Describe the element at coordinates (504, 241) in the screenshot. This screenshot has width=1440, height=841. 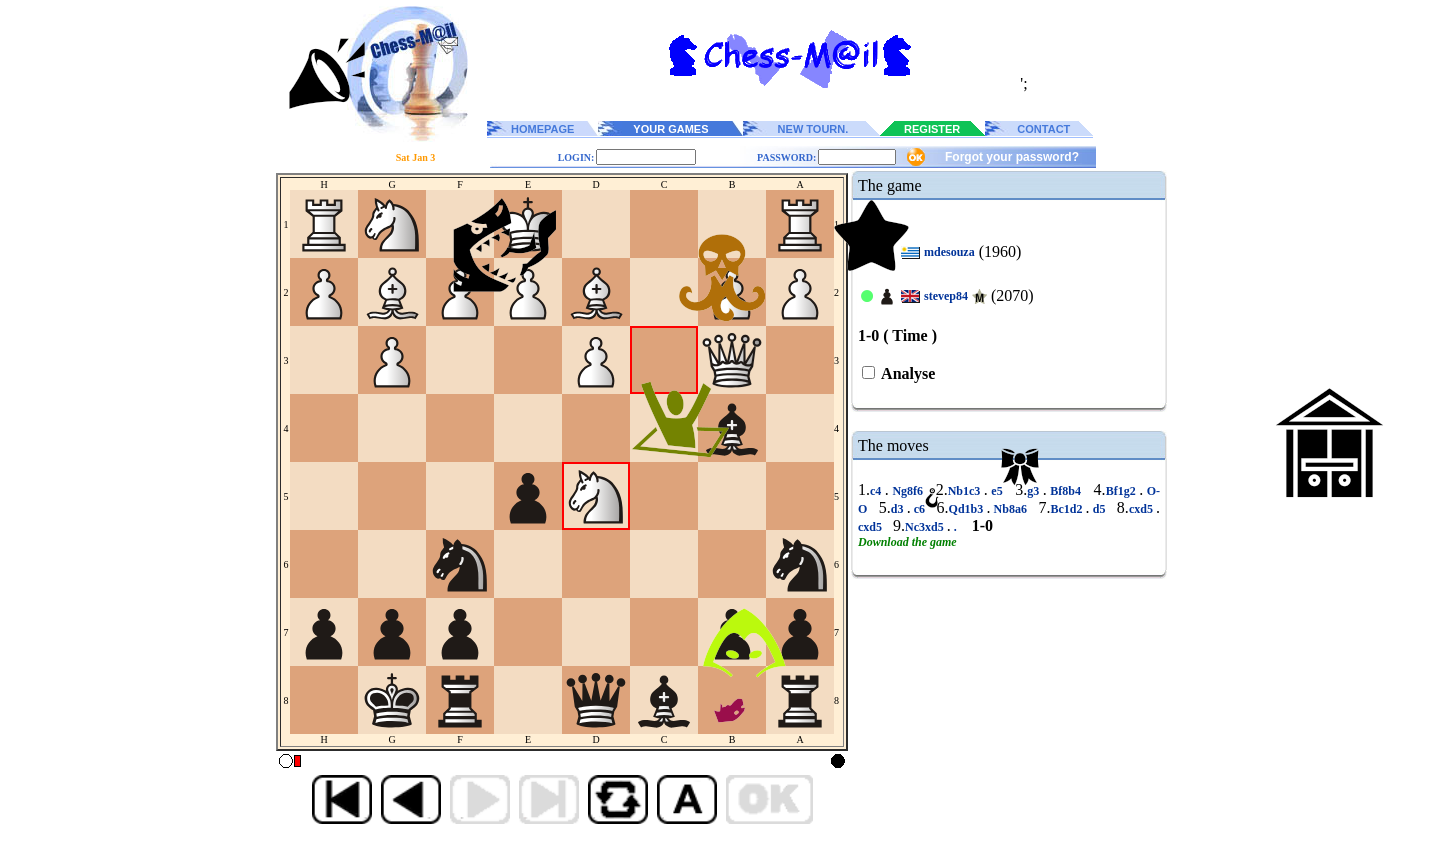
I see `indicates shark attack or danger zone in a game` at that location.